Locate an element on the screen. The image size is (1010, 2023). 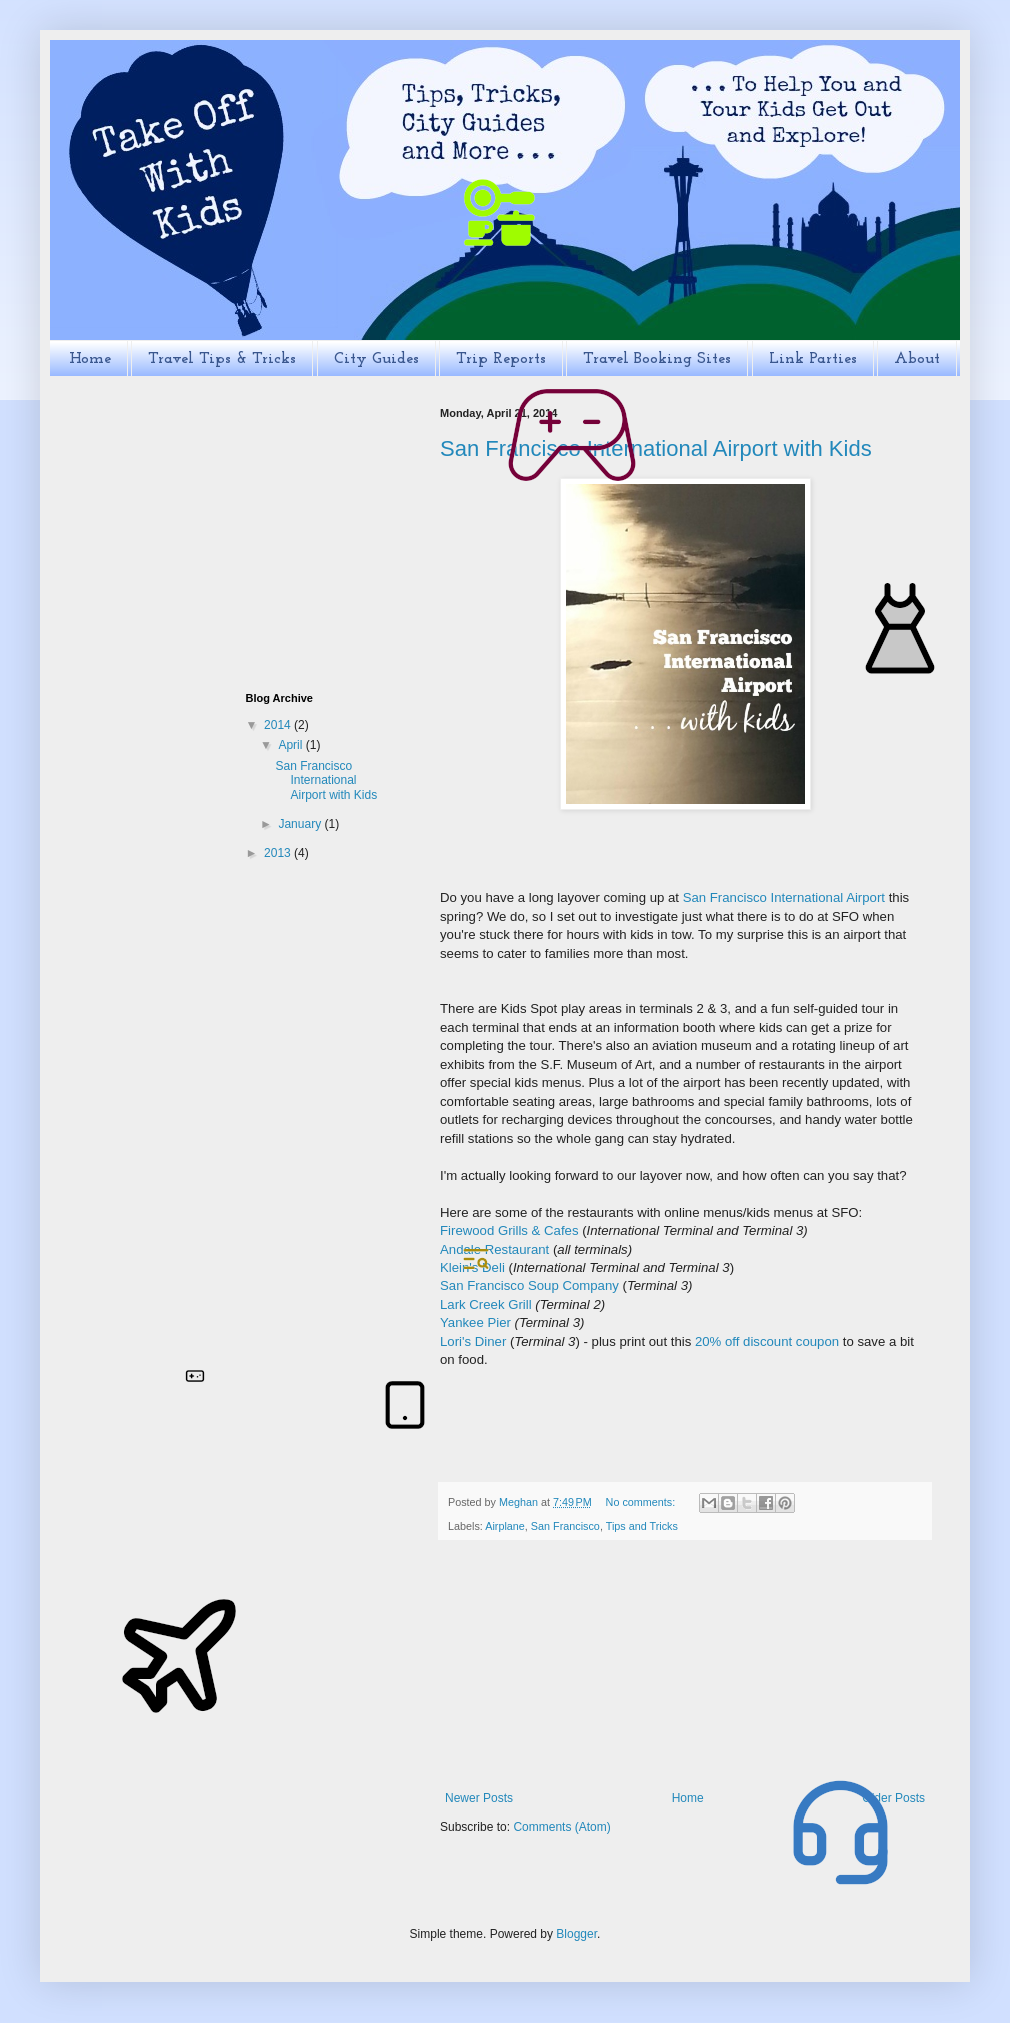
search within text or document content is located at coordinates (476, 1259).